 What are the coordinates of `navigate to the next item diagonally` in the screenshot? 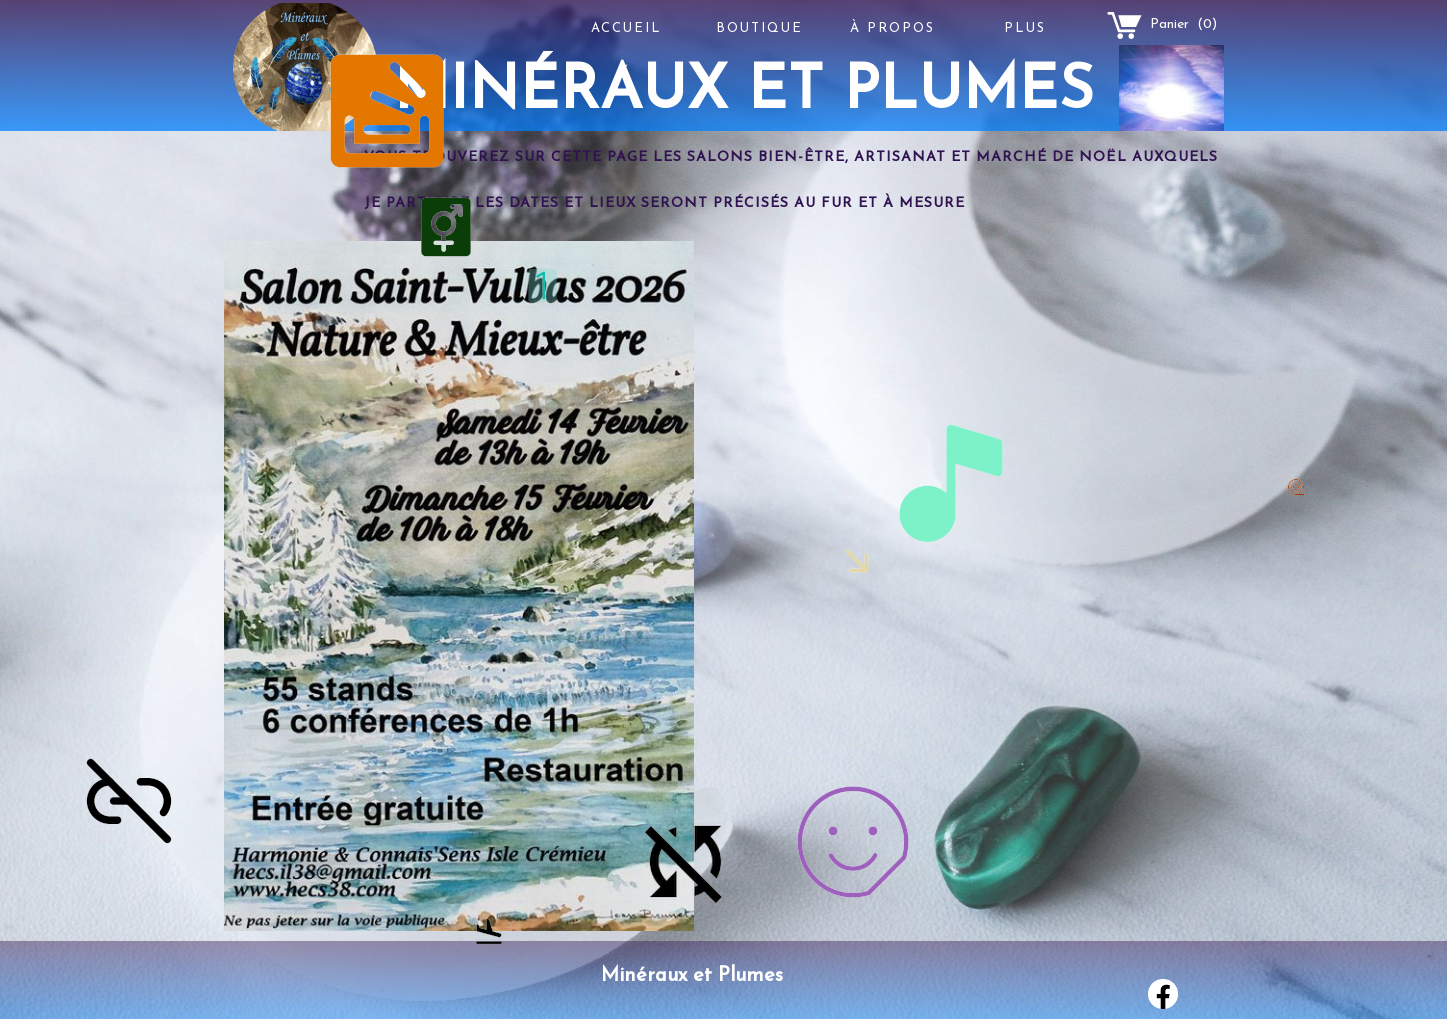 It's located at (857, 561).